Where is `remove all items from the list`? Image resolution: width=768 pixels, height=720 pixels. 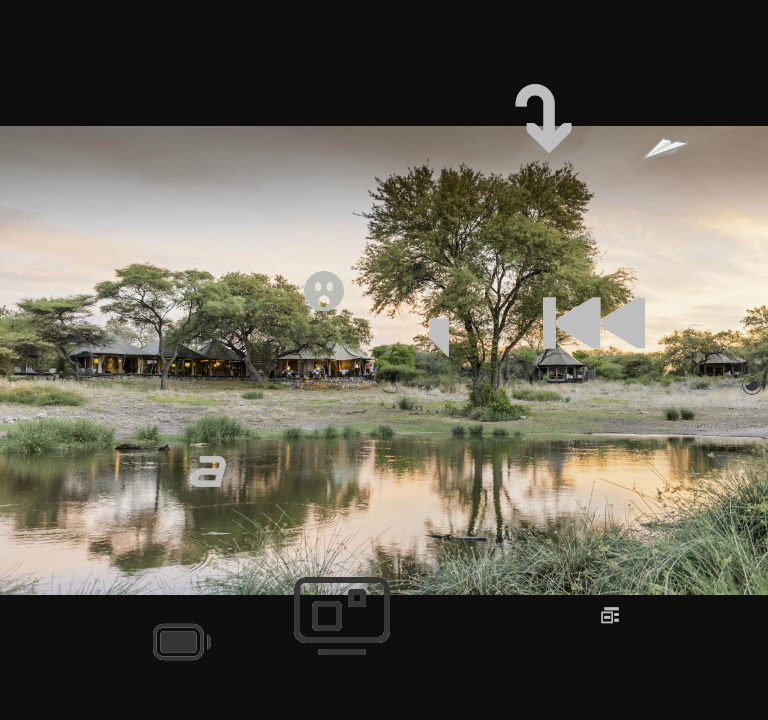 remove all items from the list is located at coordinates (611, 614).